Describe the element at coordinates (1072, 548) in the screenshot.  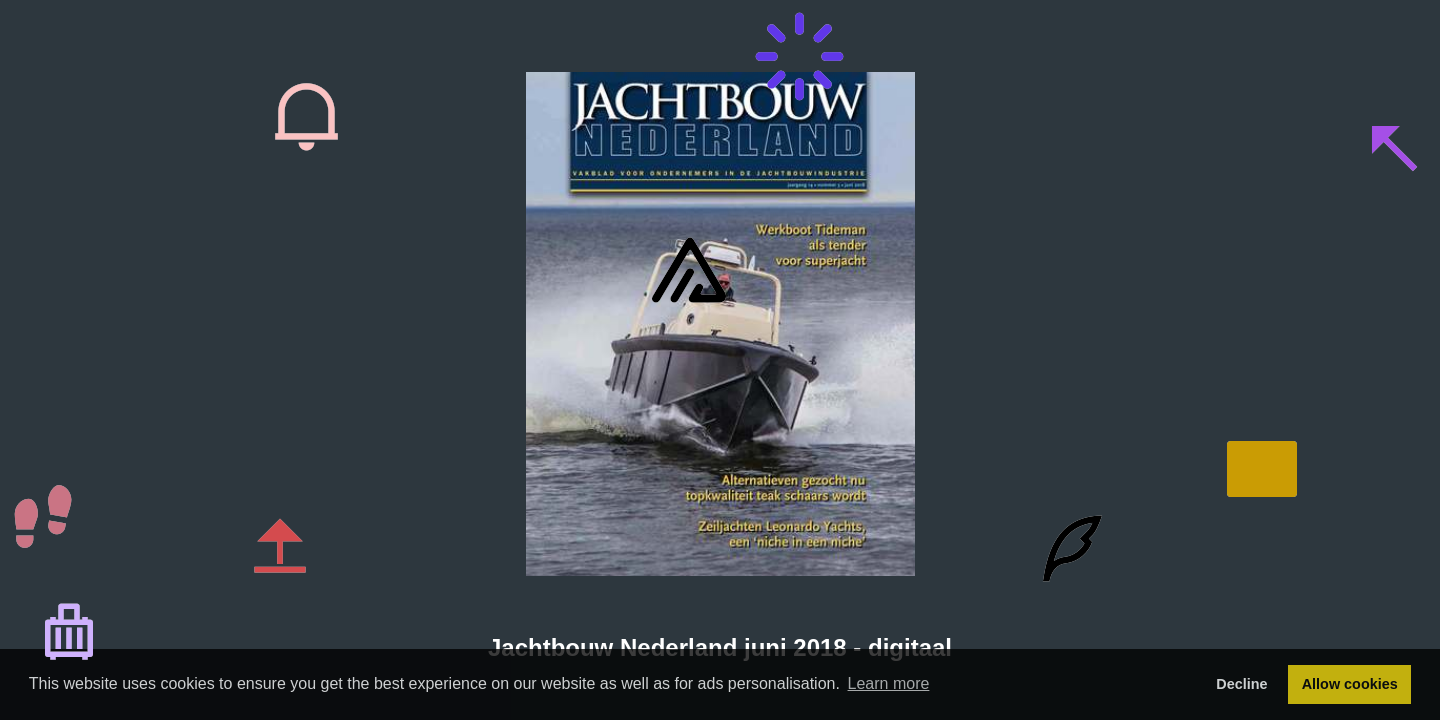
I see `compose or write a new document` at that location.